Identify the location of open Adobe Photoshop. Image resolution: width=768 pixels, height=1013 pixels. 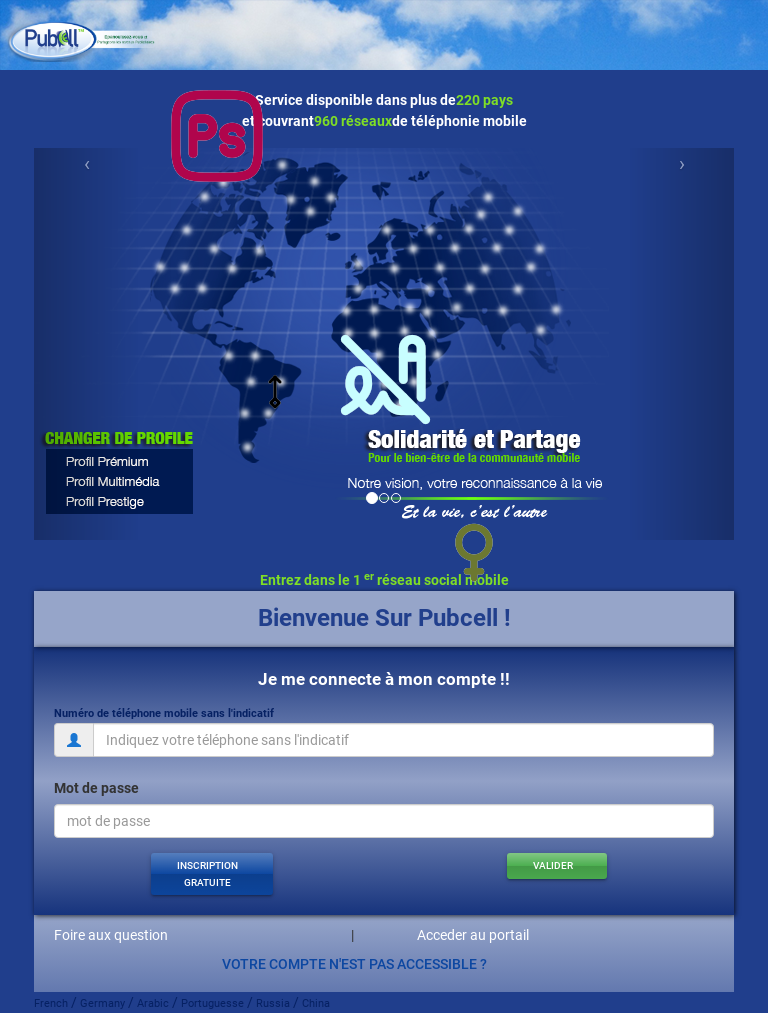
(217, 136).